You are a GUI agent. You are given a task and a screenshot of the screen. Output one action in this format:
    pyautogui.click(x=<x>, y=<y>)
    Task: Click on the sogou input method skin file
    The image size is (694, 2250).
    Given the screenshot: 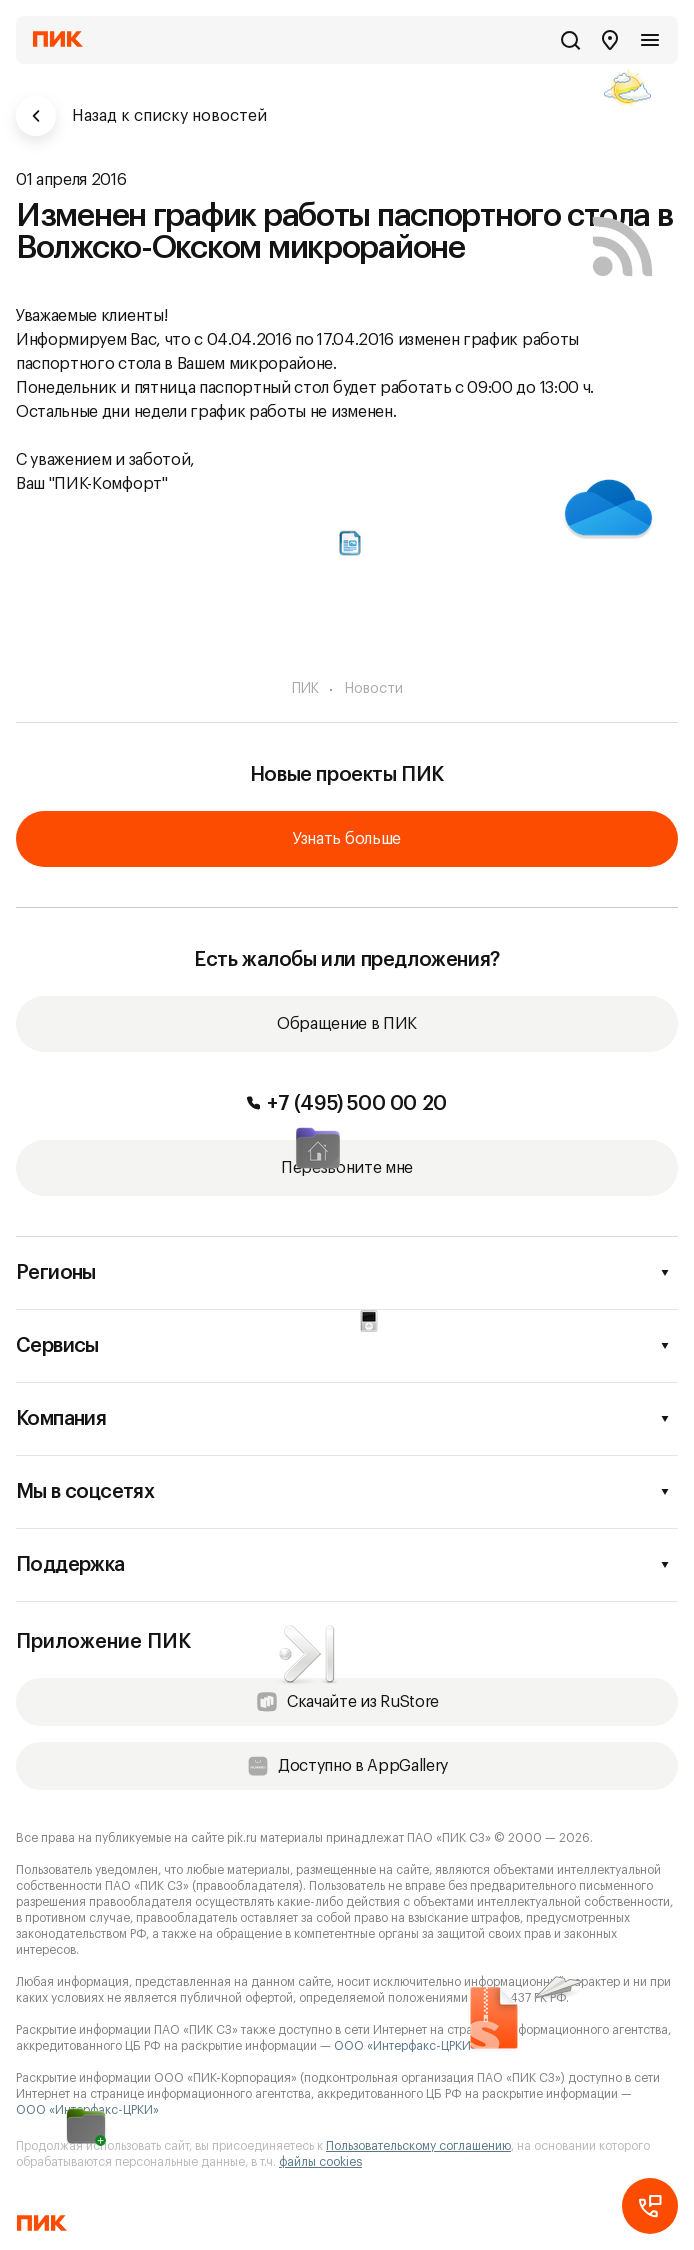 What is the action you would take?
    pyautogui.click(x=494, y=2019)
    